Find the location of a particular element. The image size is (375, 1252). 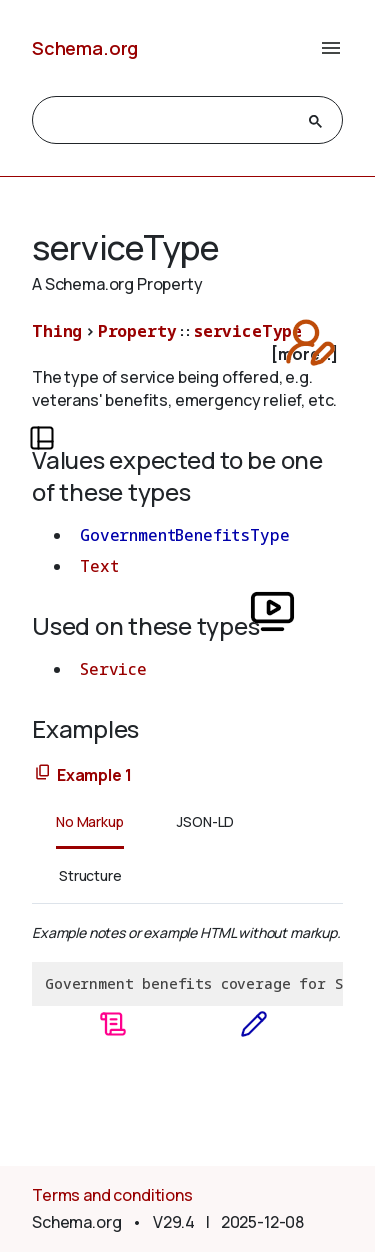

view document or manuscript is located at coordinates (113, 1024).